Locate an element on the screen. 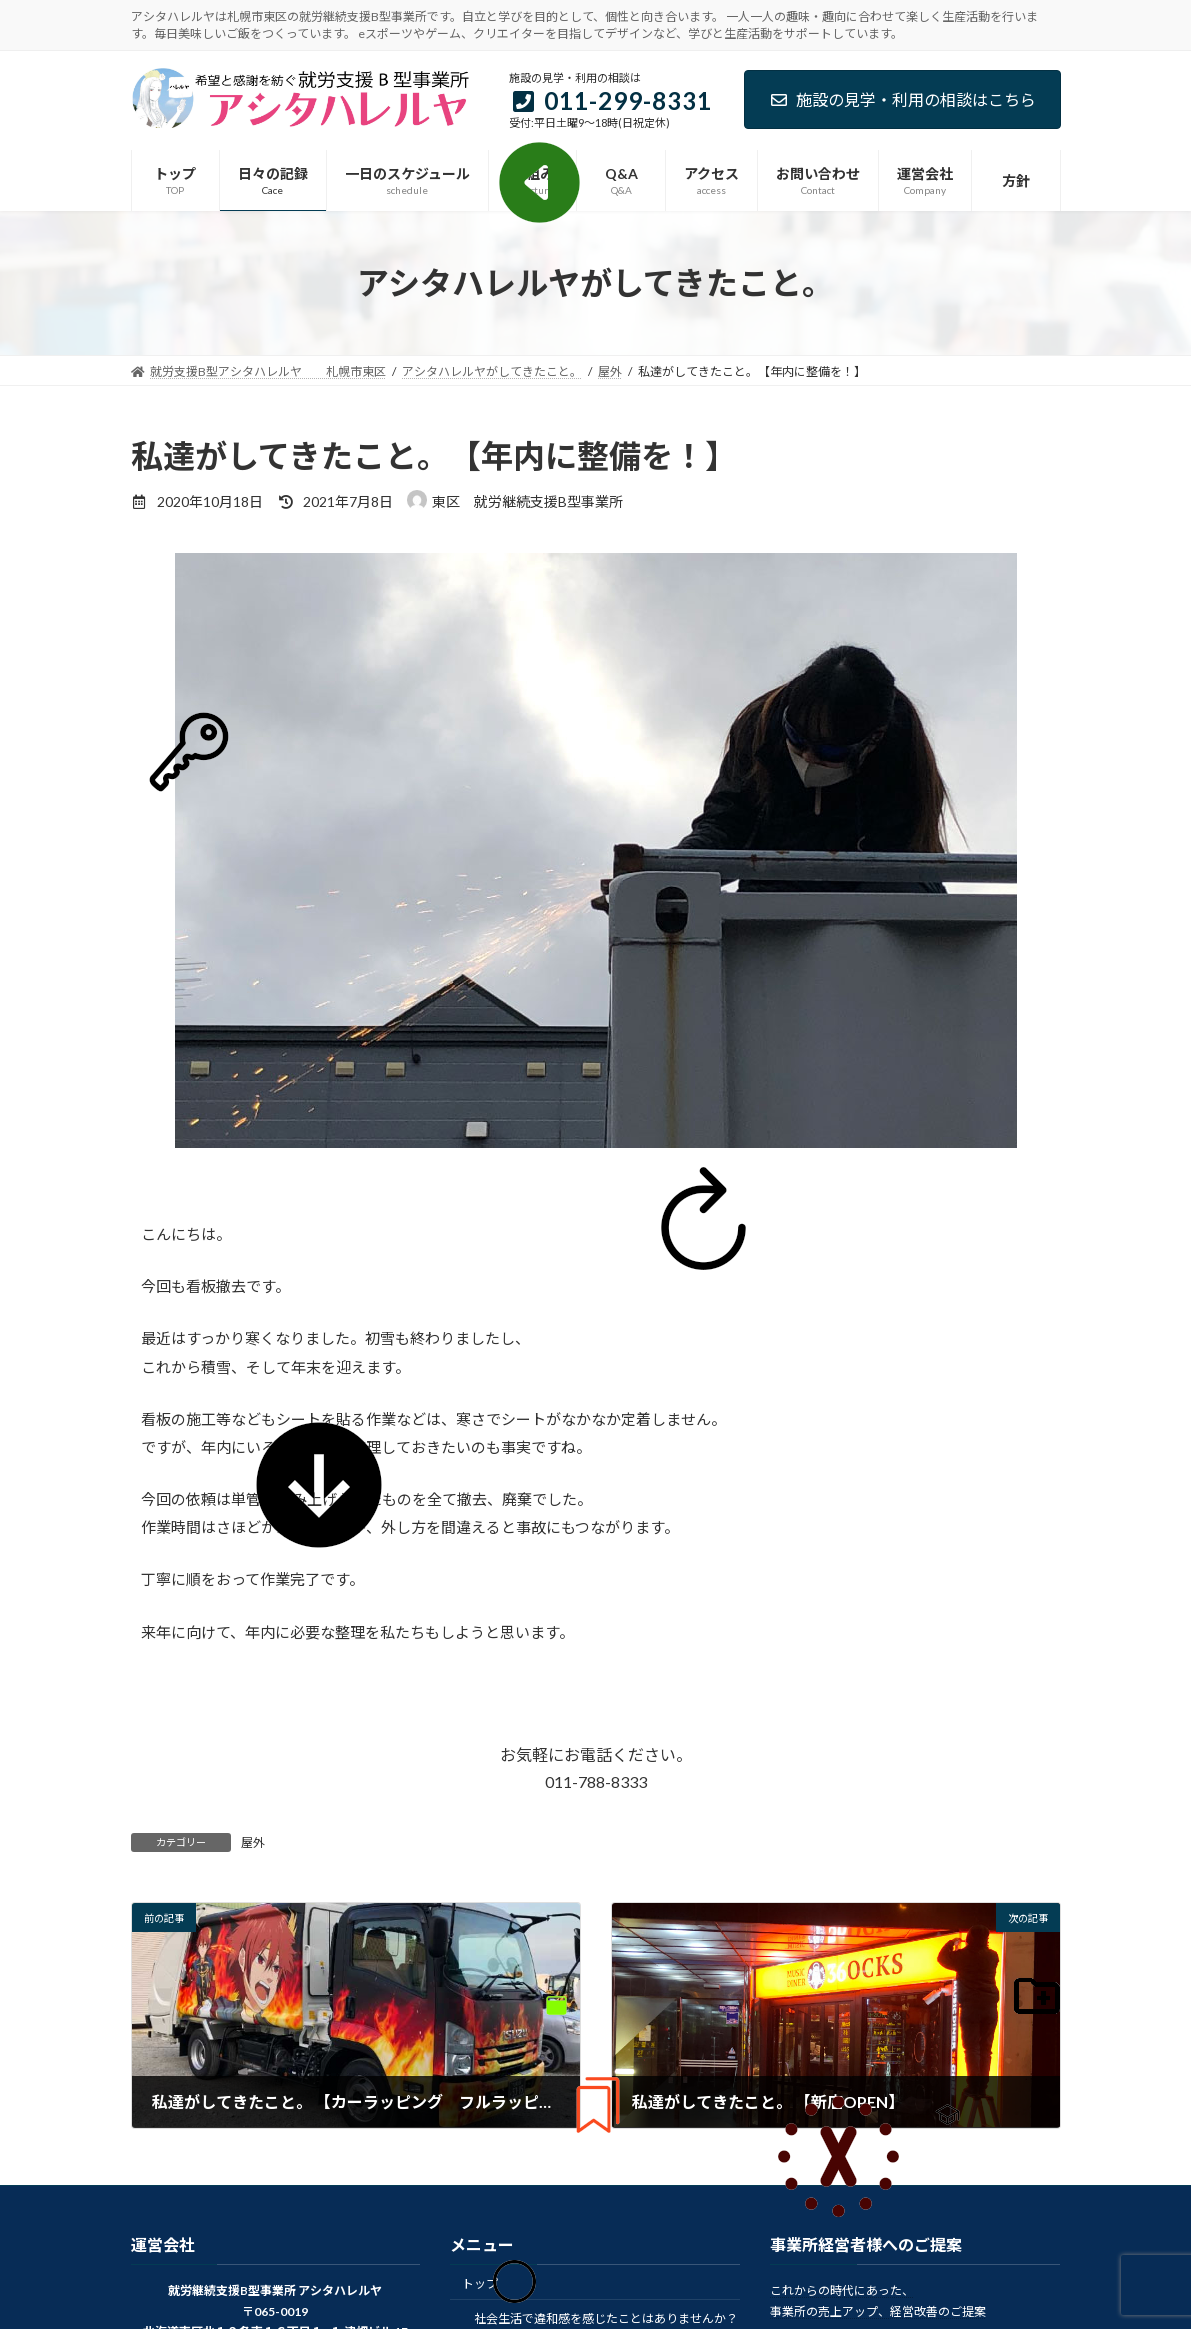 The width and height of the screenshot is (1191, 2329). create a new folder is located at coordinates (1037, 1996).